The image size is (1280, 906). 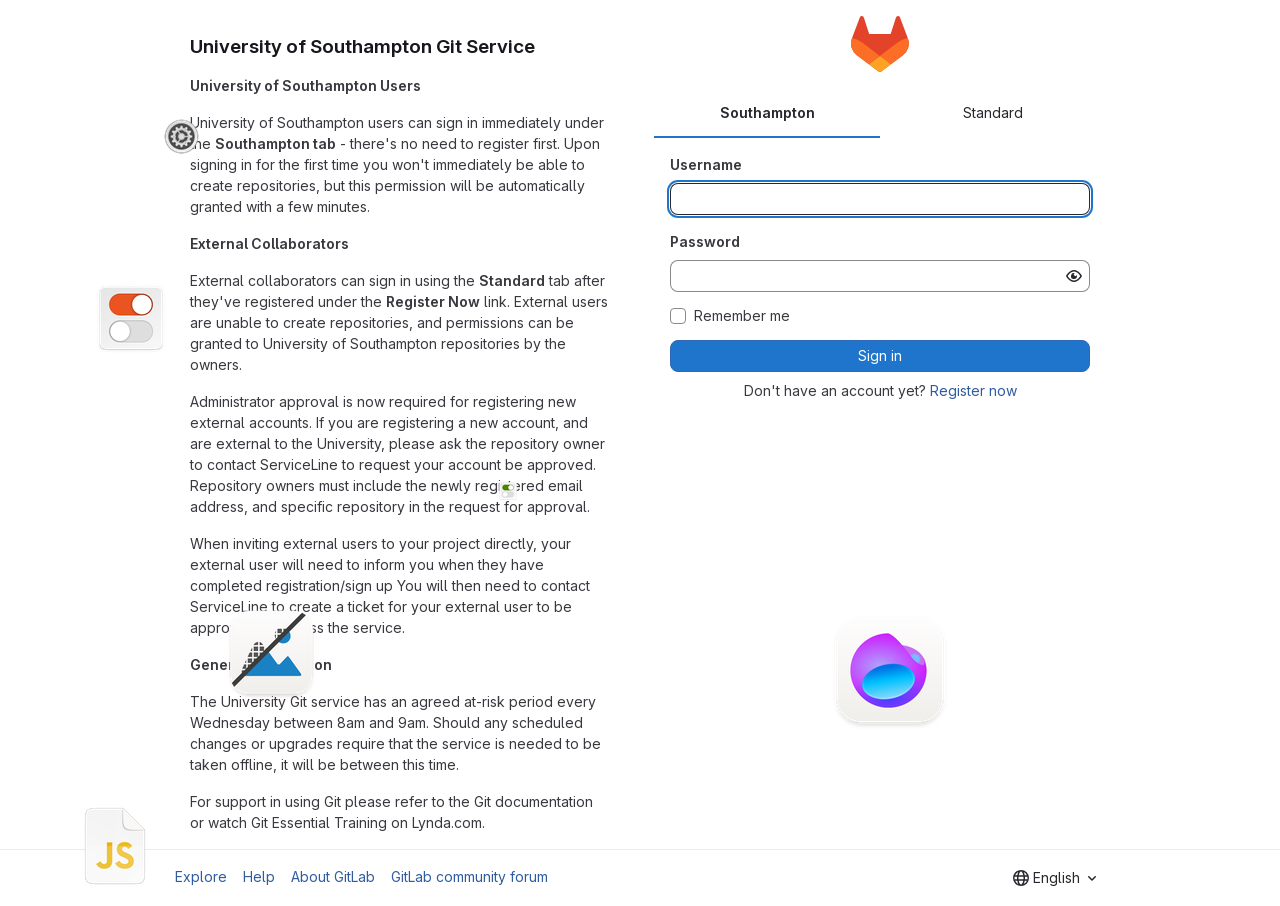 I want to click on access desktop preferences and settings, so click(x=131, y=318).